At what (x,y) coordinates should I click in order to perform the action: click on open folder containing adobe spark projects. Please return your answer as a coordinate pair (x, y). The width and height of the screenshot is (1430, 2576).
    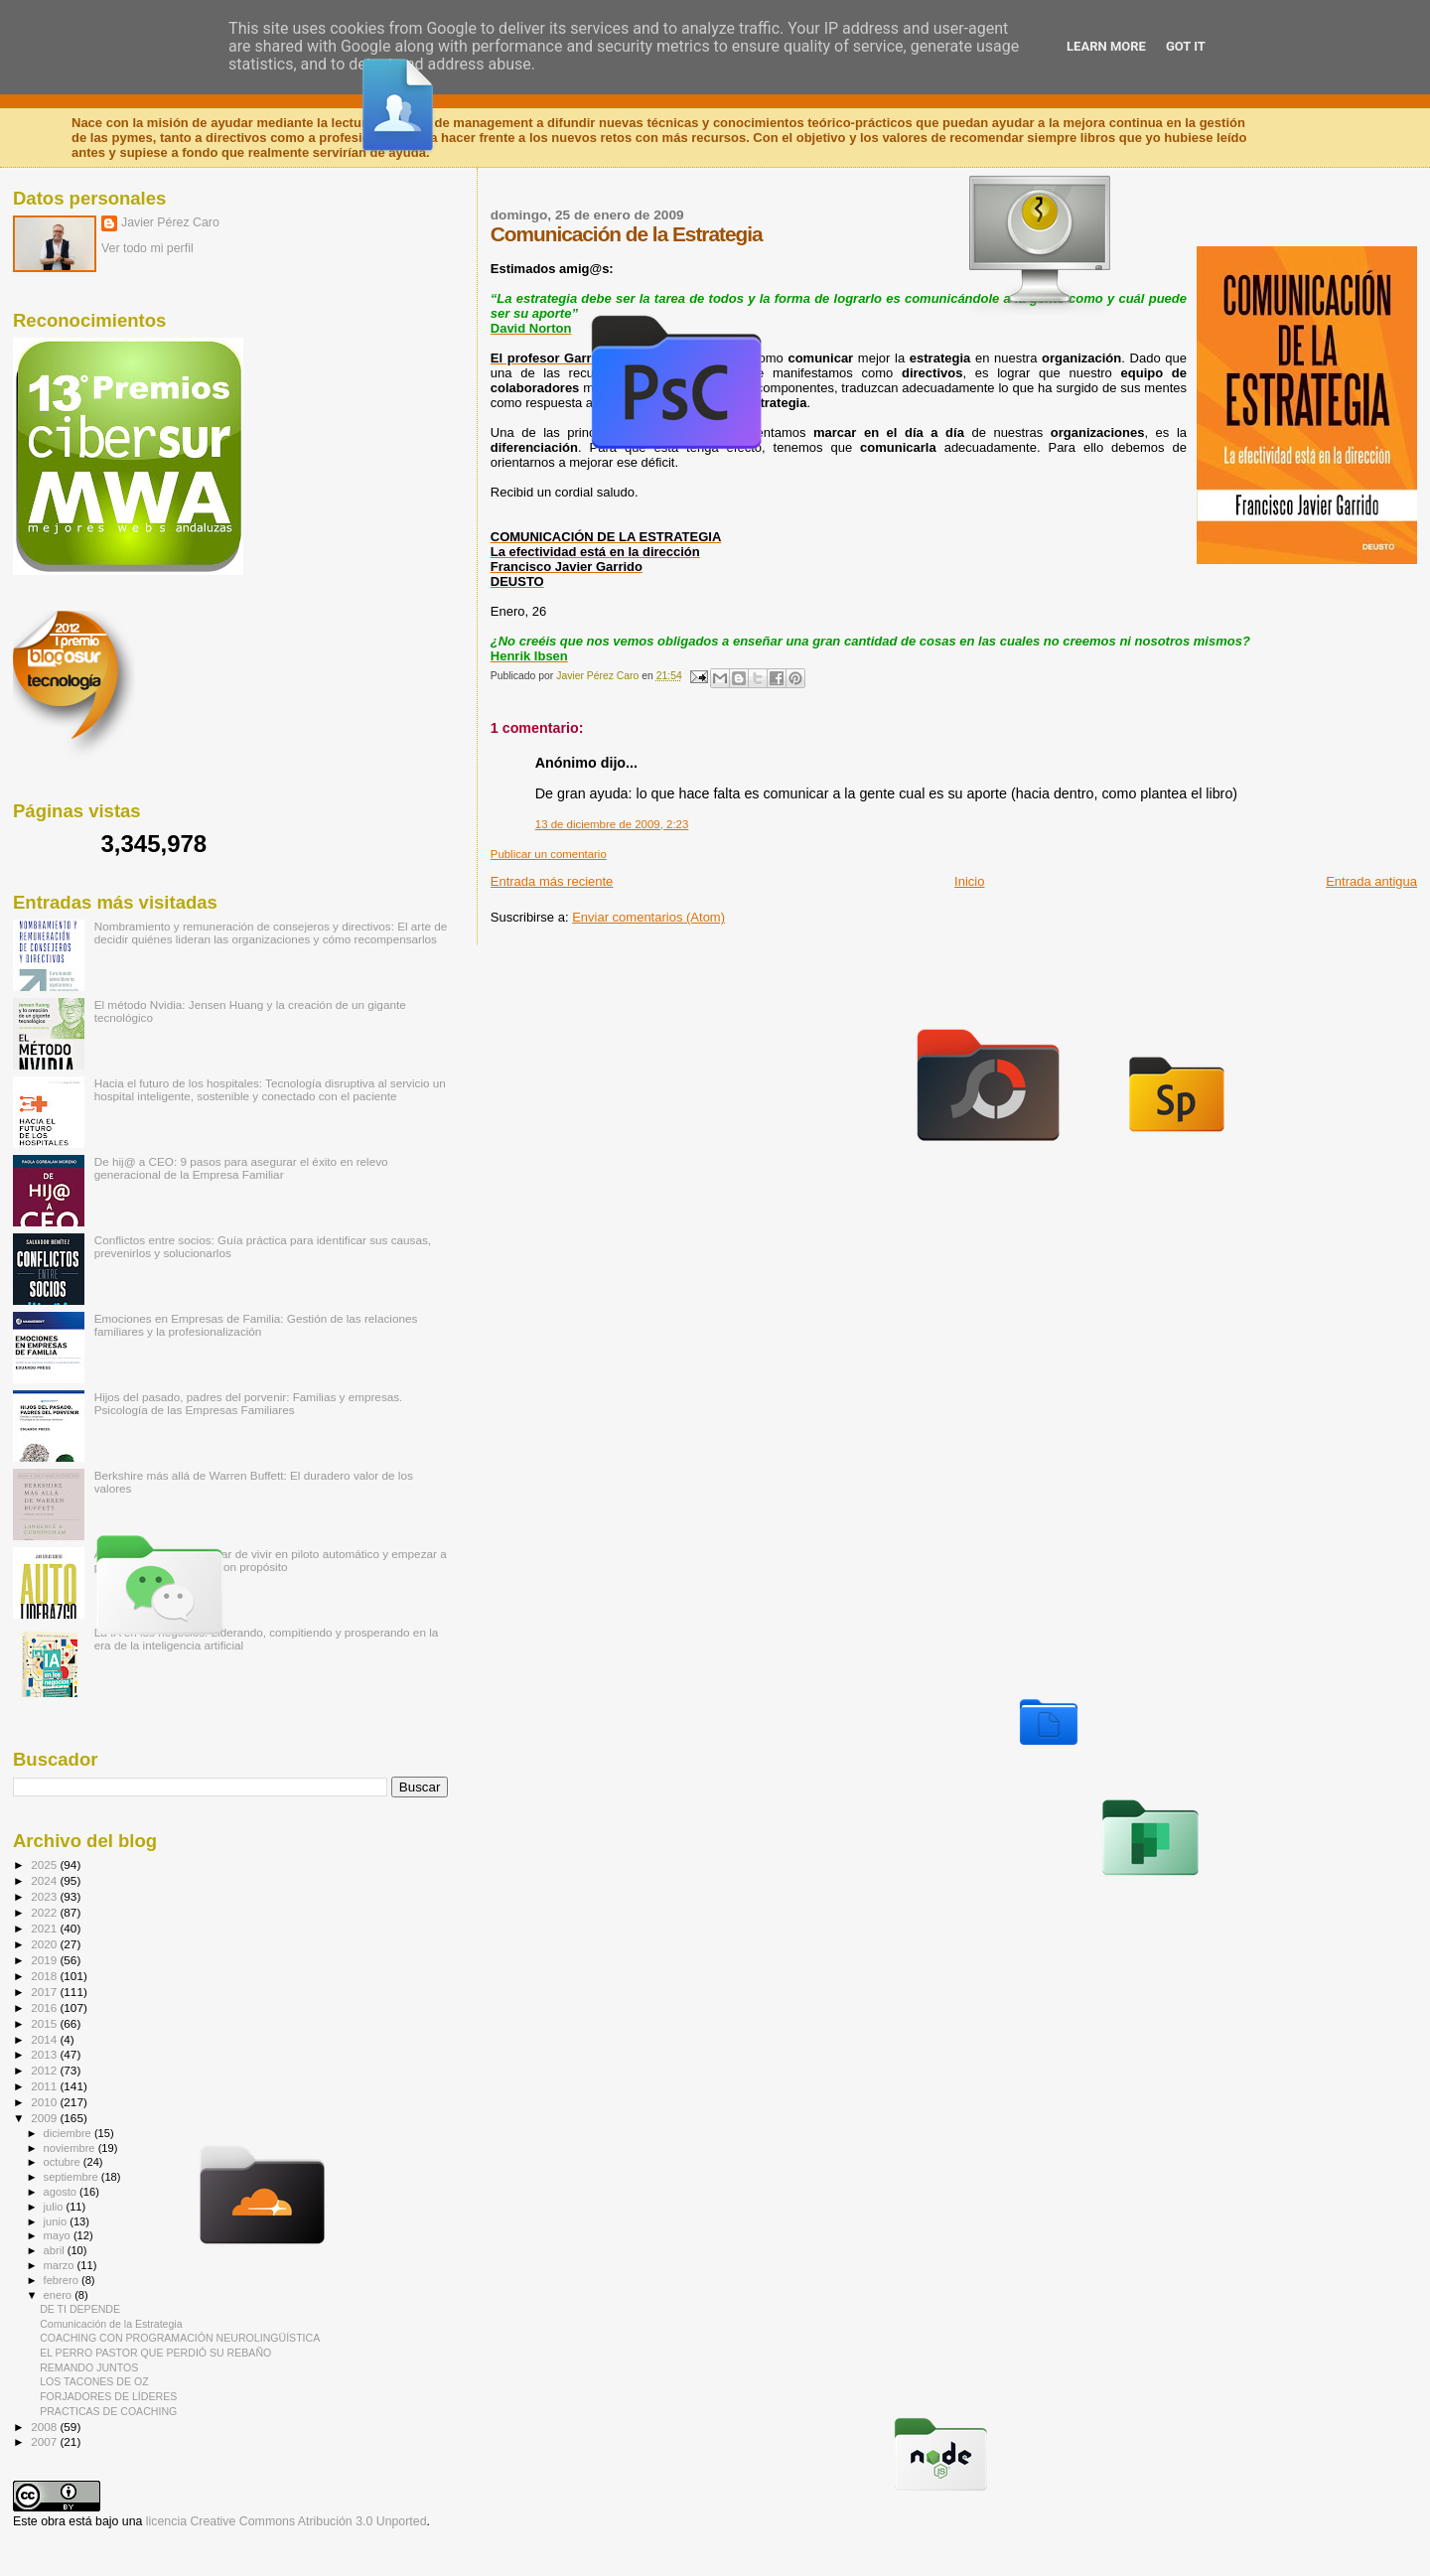
    Looking at the image, I should click on (1176, 1096).